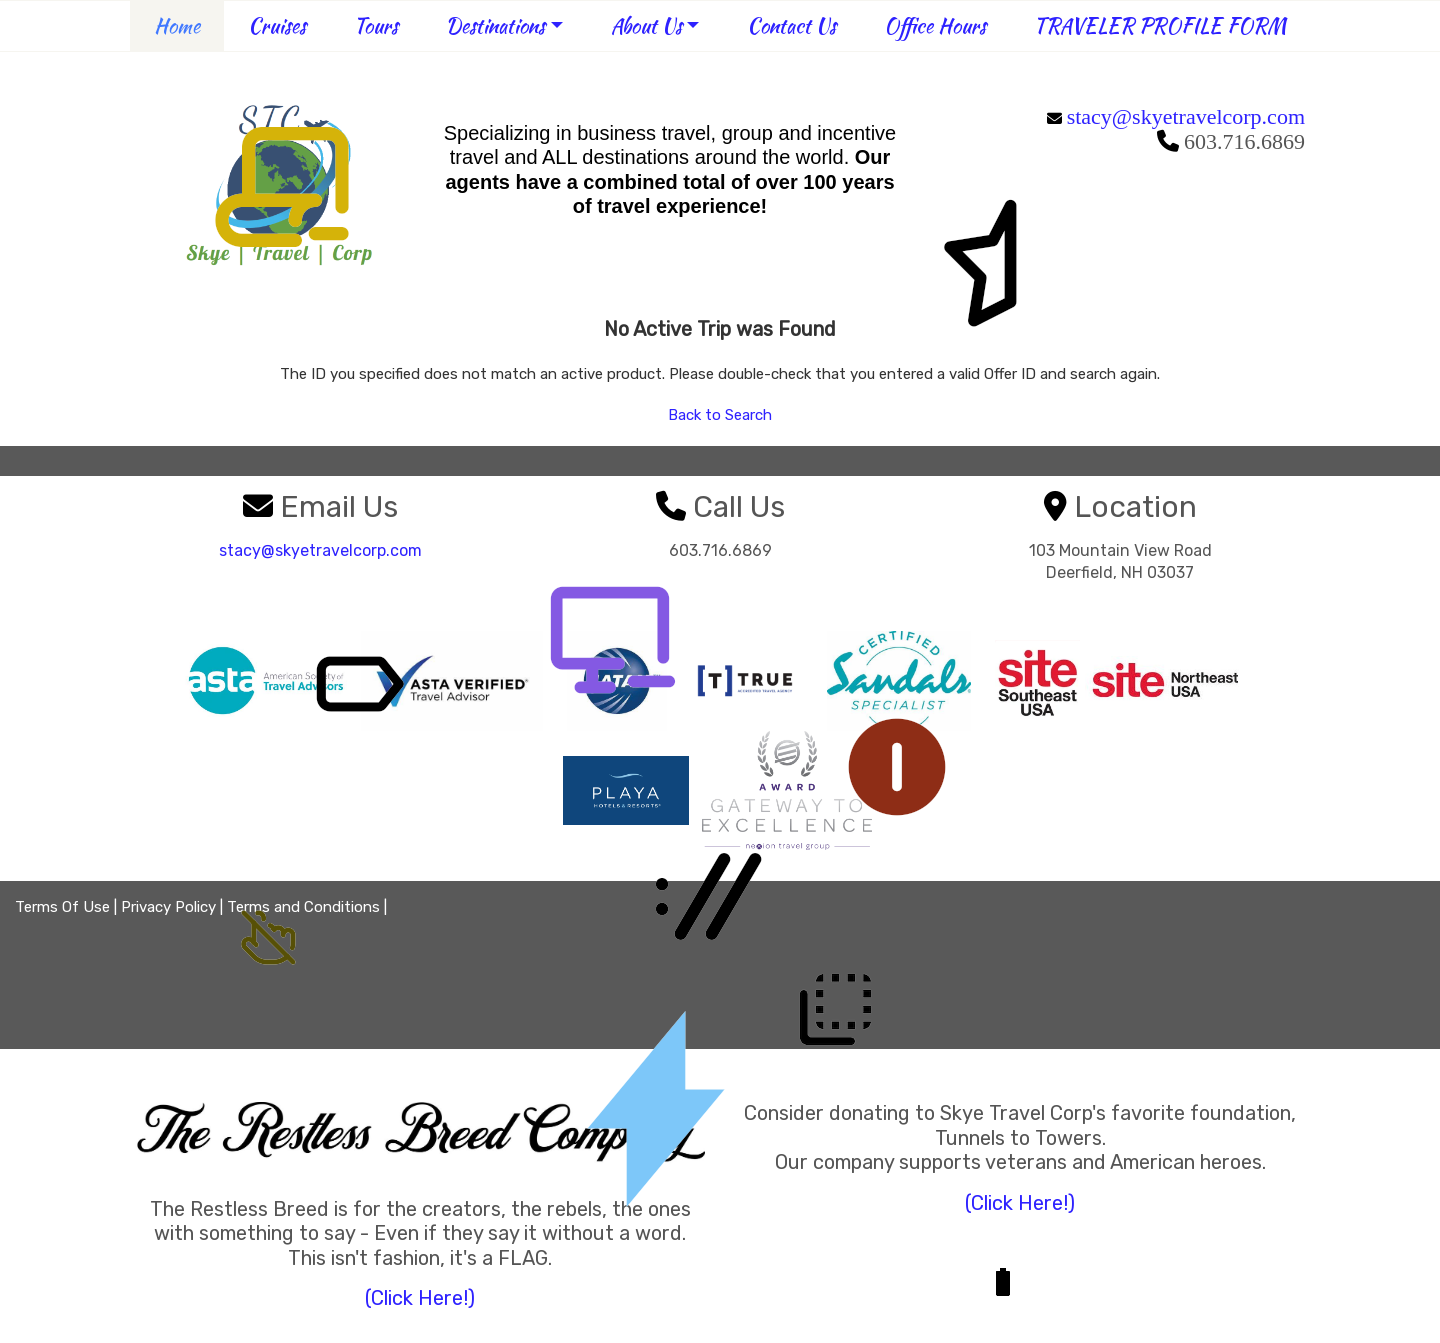 This screenshot has width=1440, height=1343. I want to click on indicates current battery level, so click(1003, 1282).